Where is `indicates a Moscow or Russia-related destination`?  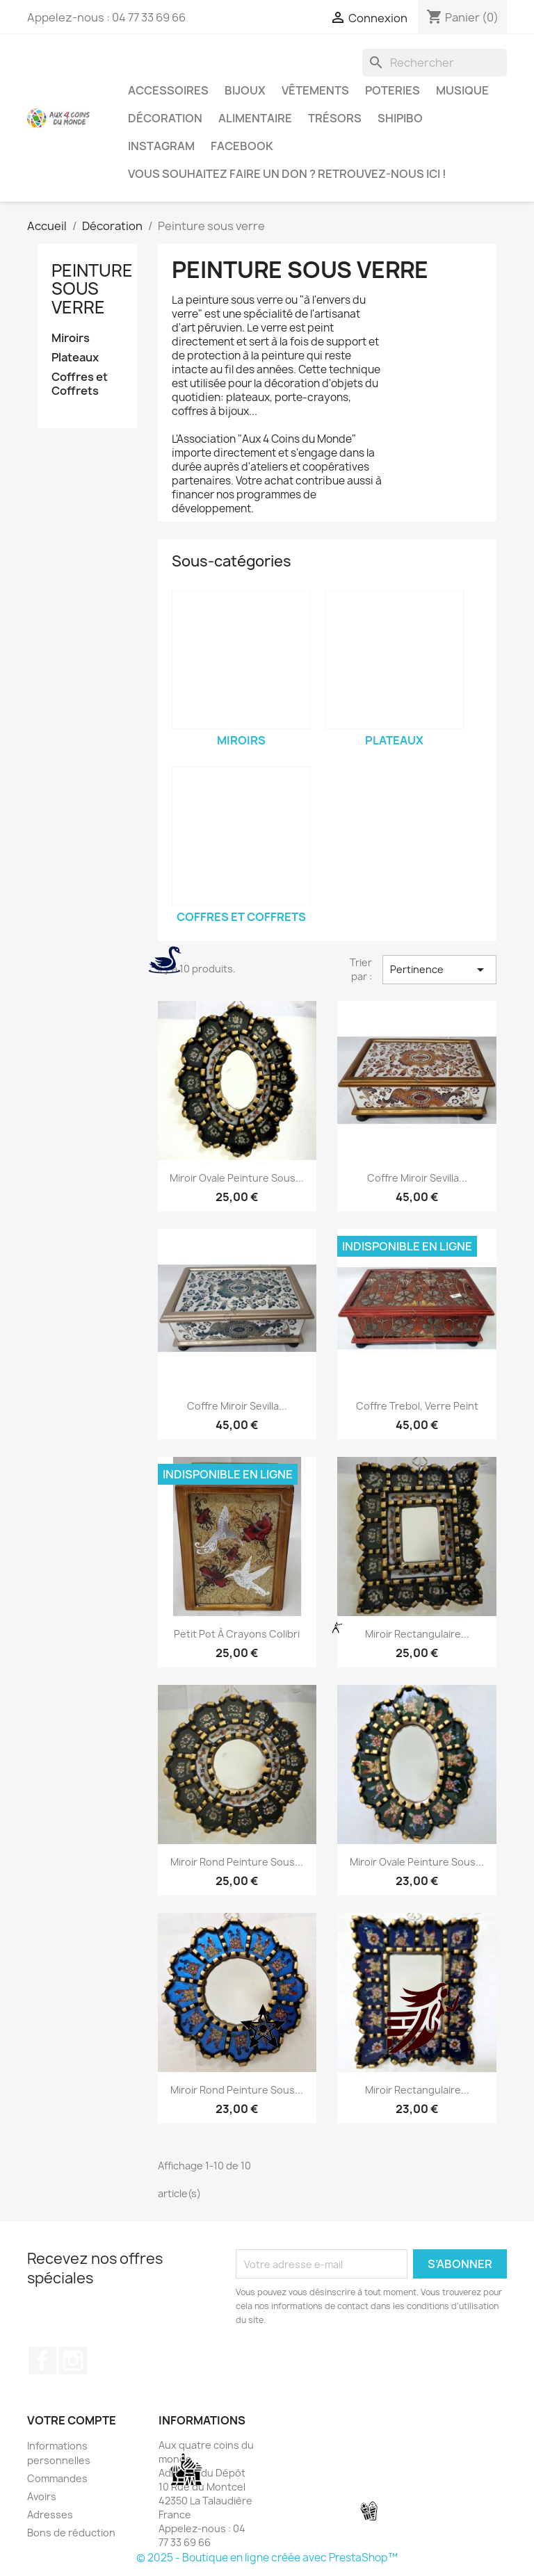 indicates a Moscow or Russia-related destination is located at coordinates (186, 2469).